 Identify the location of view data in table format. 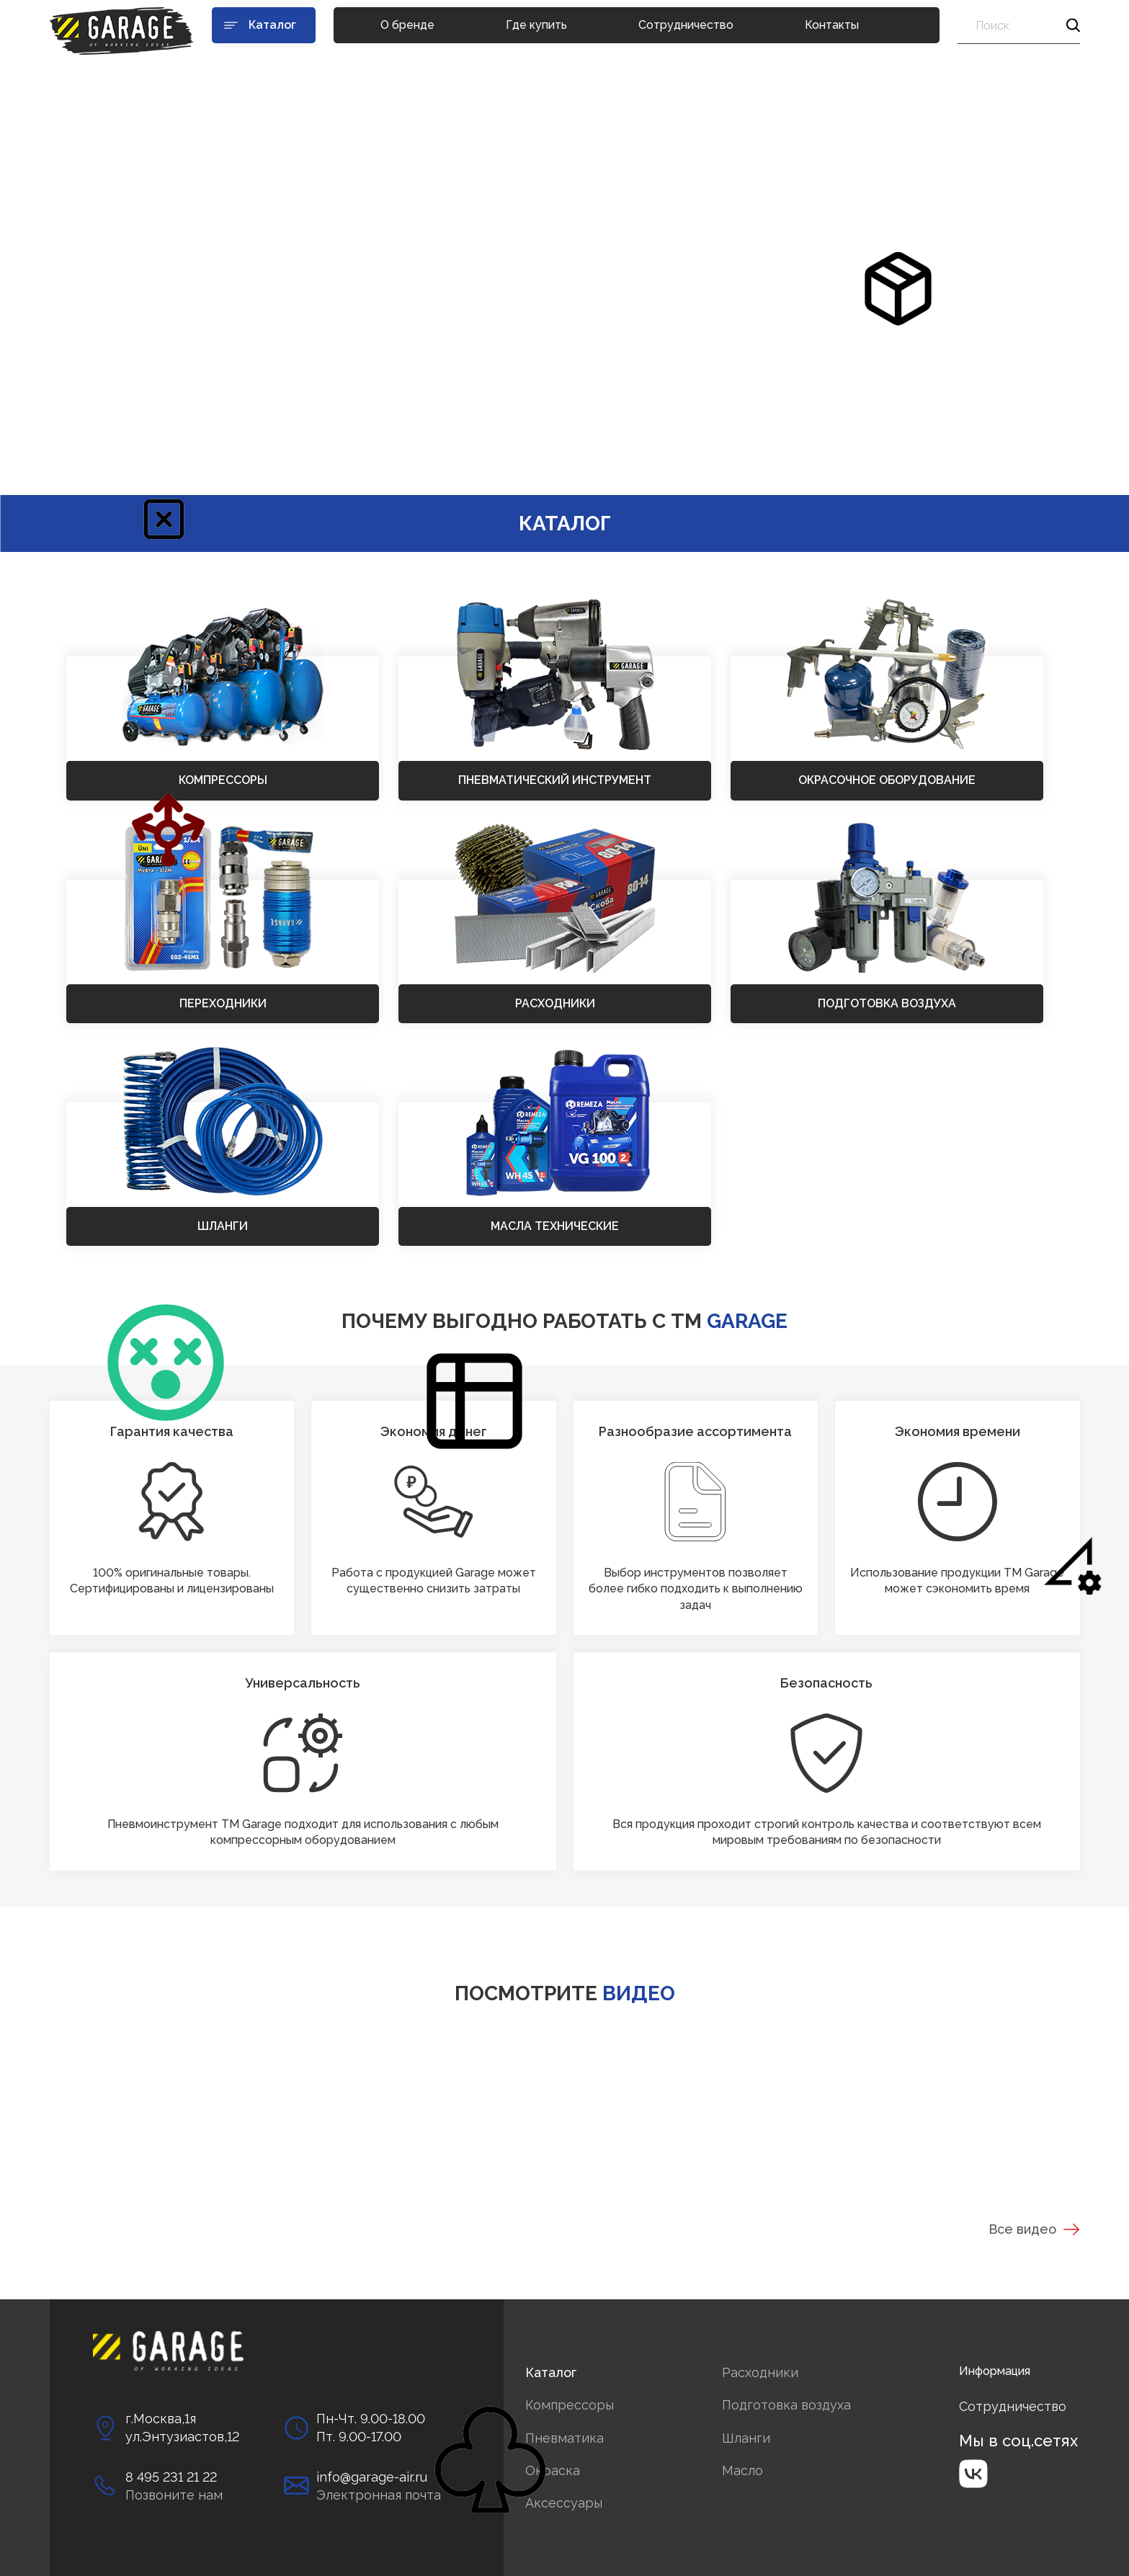
(474, 1401).